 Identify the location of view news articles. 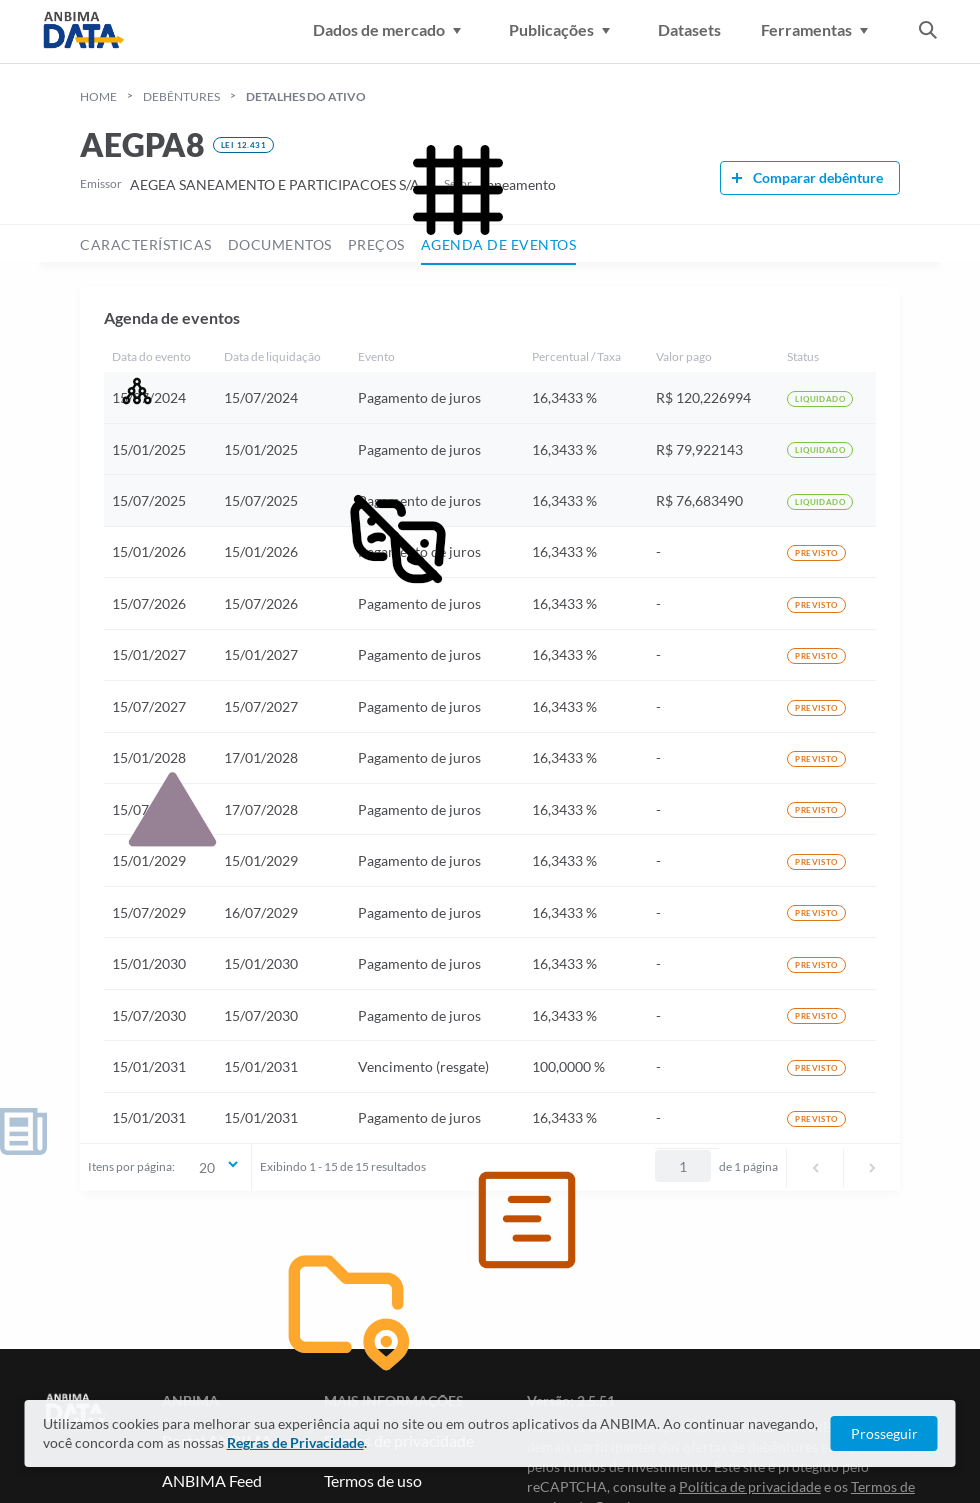
(23, 1131).